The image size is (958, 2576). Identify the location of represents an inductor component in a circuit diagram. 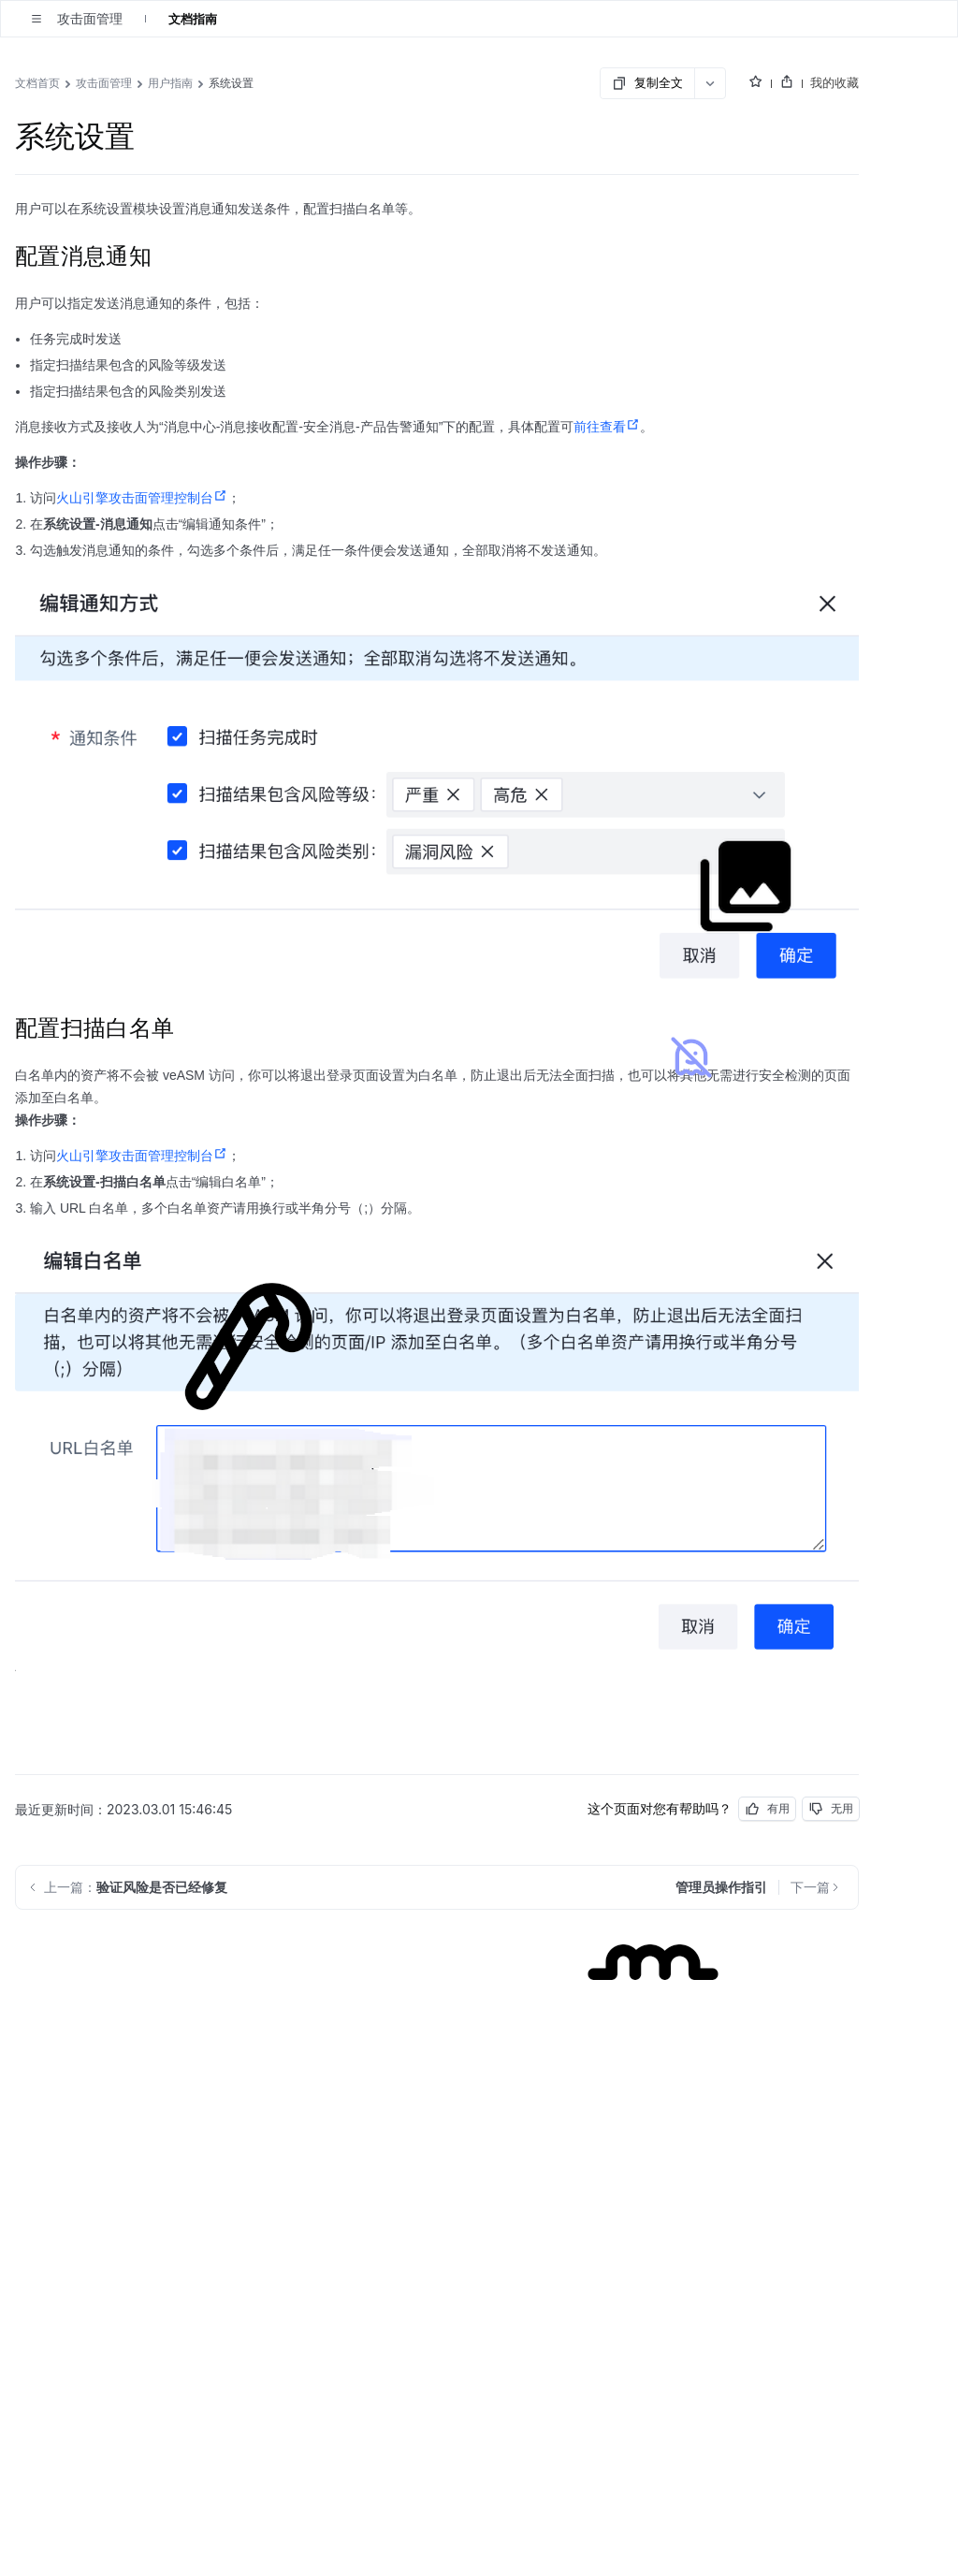
(653, 1962).